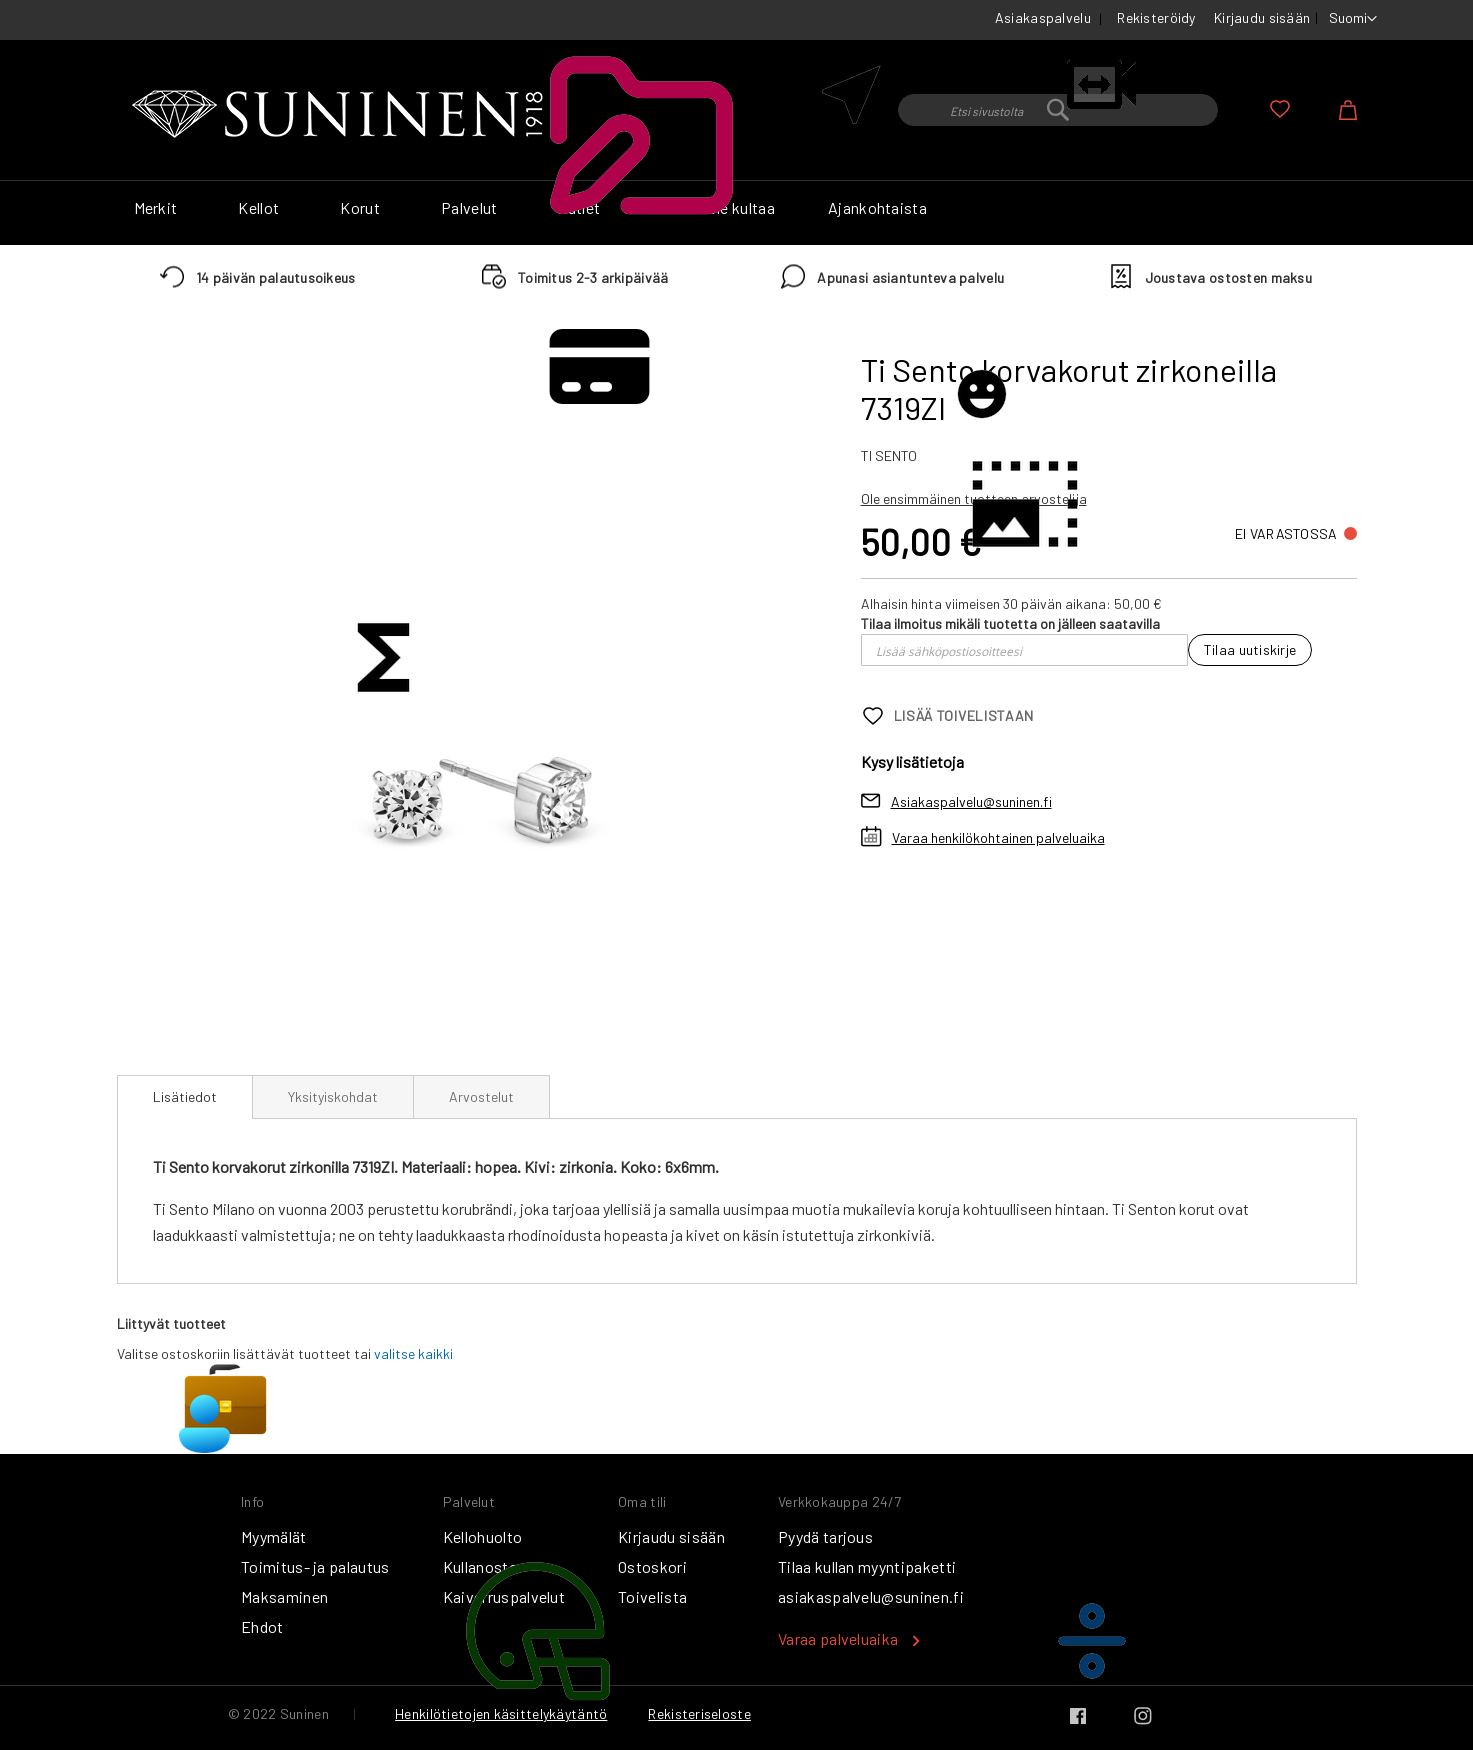  I want to click on resize image to large format, so click(1025, 504).